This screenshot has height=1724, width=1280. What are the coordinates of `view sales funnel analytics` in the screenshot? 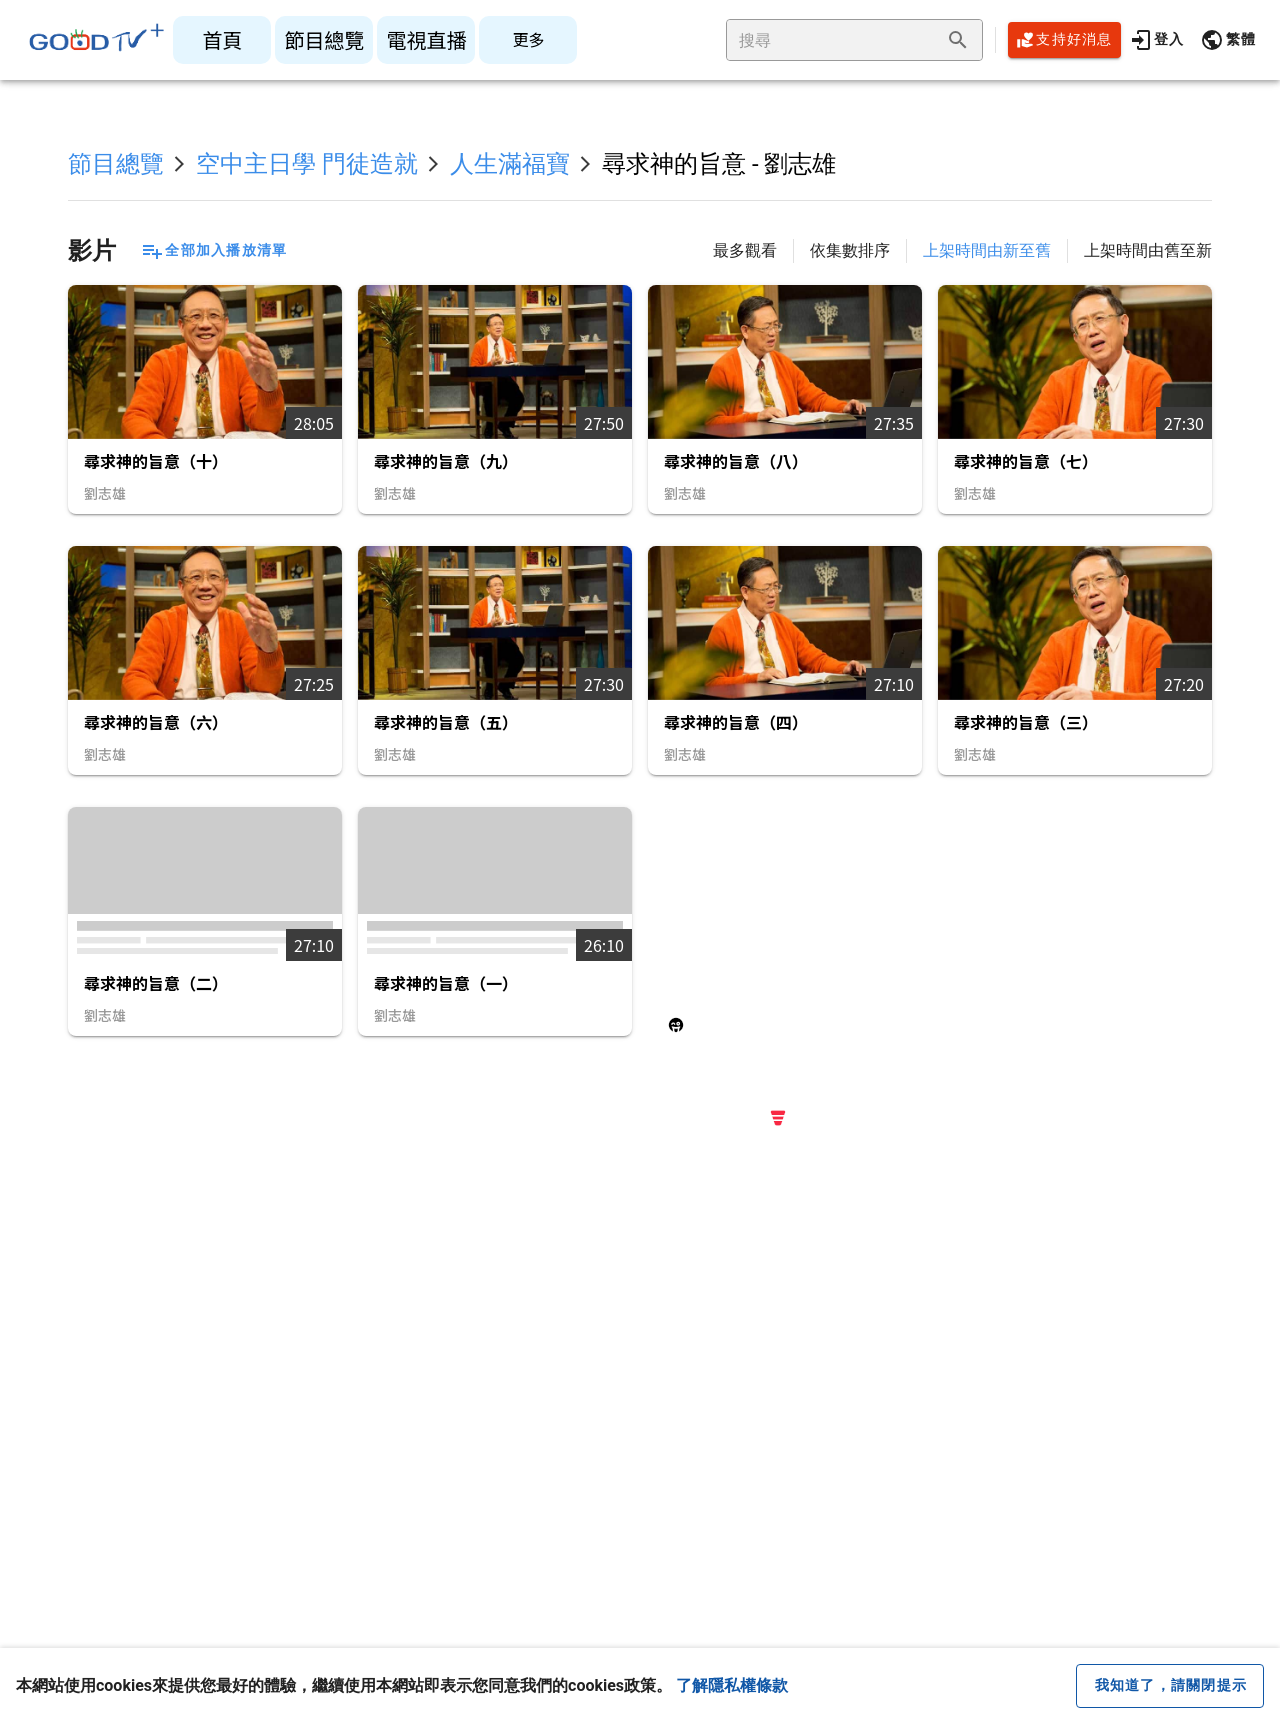 It's located at (778, 1118).